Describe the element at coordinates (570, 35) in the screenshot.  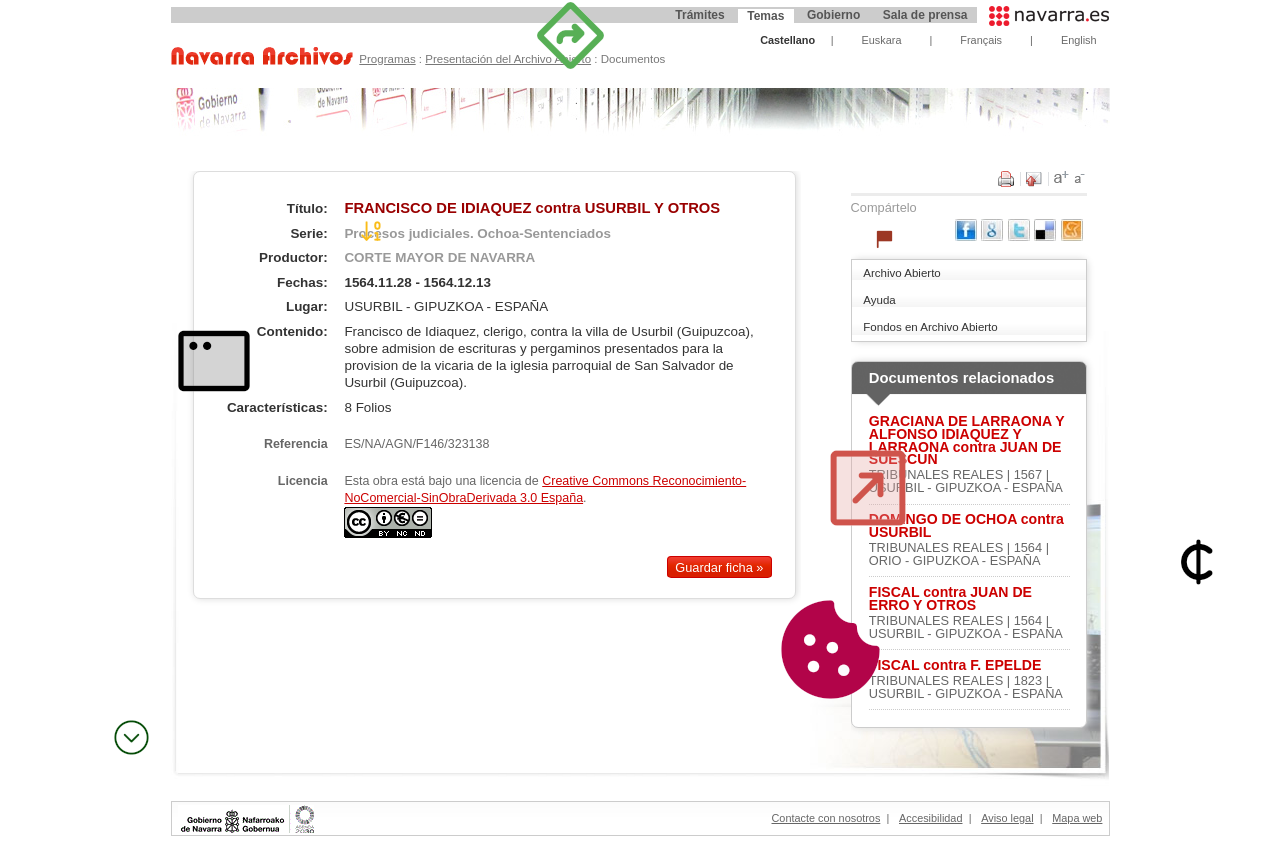
I see `indicates navigation or directional guidance` at that location.